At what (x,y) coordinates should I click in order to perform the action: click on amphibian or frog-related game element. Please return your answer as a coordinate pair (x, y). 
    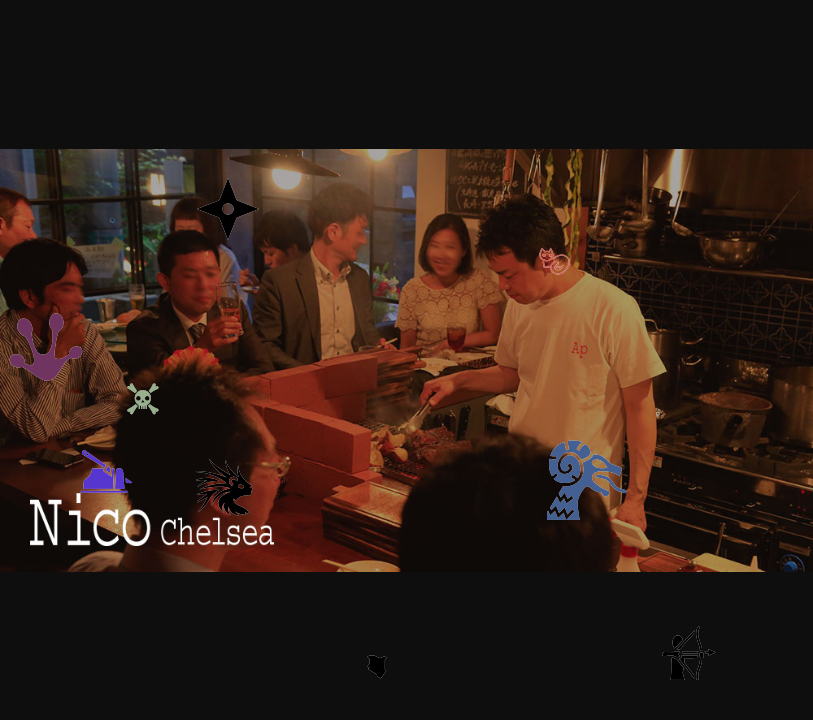
    Looking at the image, I should click on (46, 347).